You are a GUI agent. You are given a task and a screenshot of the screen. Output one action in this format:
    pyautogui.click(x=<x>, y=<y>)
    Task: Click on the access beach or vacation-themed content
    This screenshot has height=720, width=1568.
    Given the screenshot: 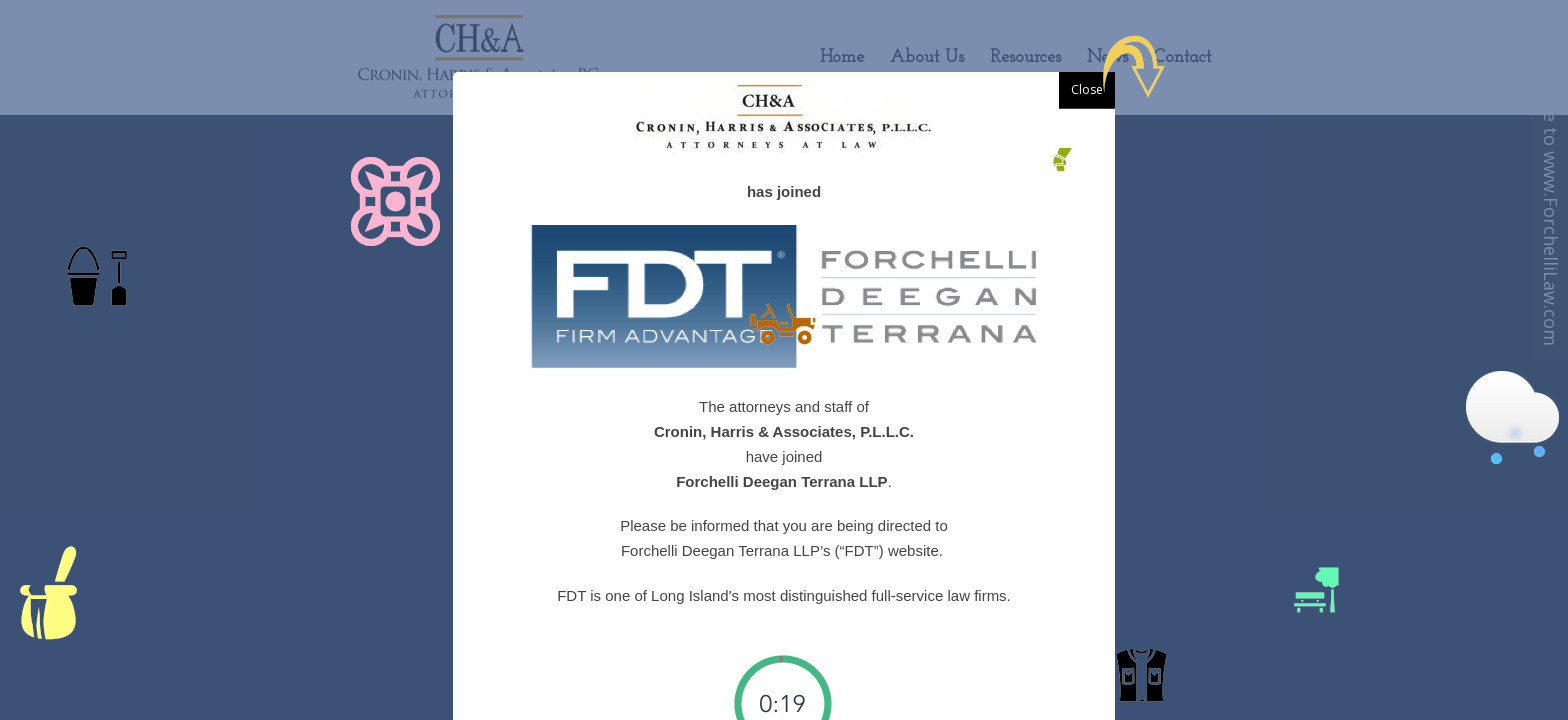 What is the action you would take?
    pyautogui.click(x=97, y=276)
    